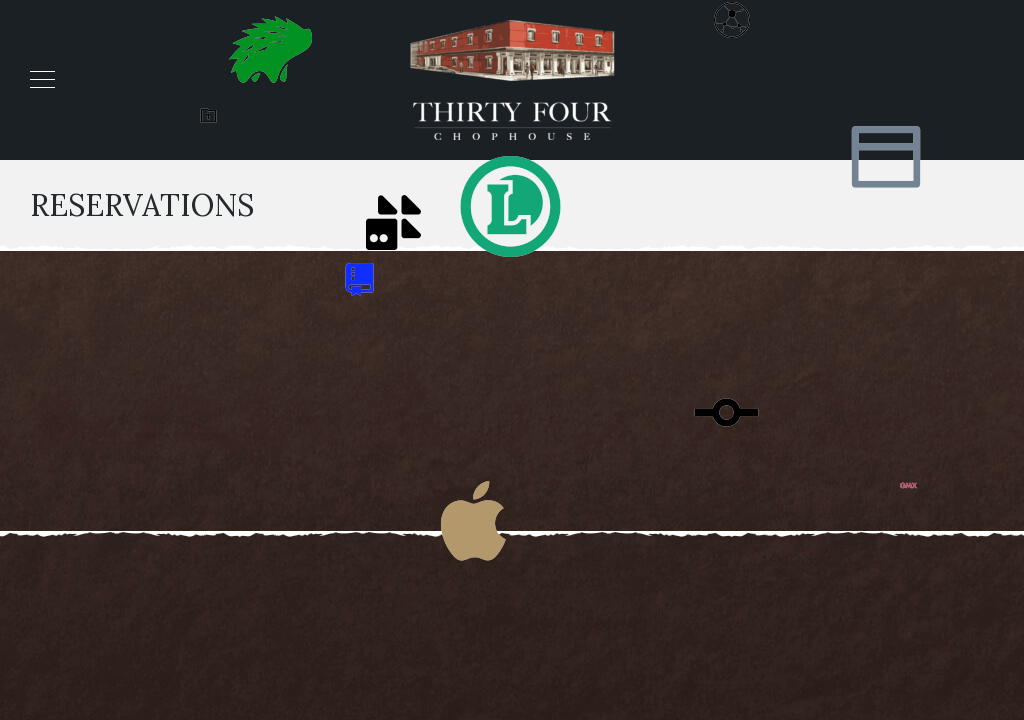  What do you see at coordinates (208, 115) in the screenshot?
I see `access a password-protected folder` at bounding box center [208, 115].